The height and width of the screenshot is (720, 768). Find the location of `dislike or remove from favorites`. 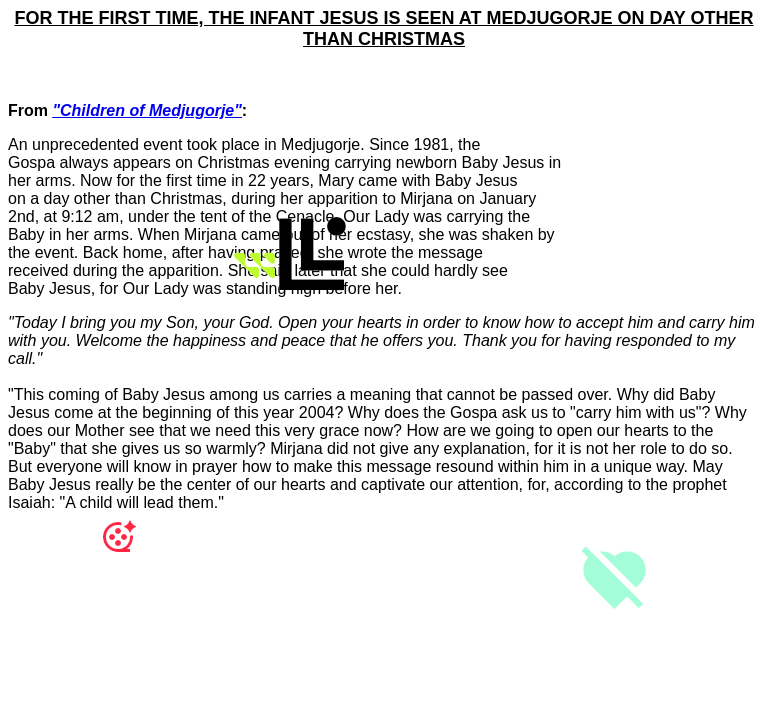

dislike or remove from favorites is located at coordinates (614, 579).